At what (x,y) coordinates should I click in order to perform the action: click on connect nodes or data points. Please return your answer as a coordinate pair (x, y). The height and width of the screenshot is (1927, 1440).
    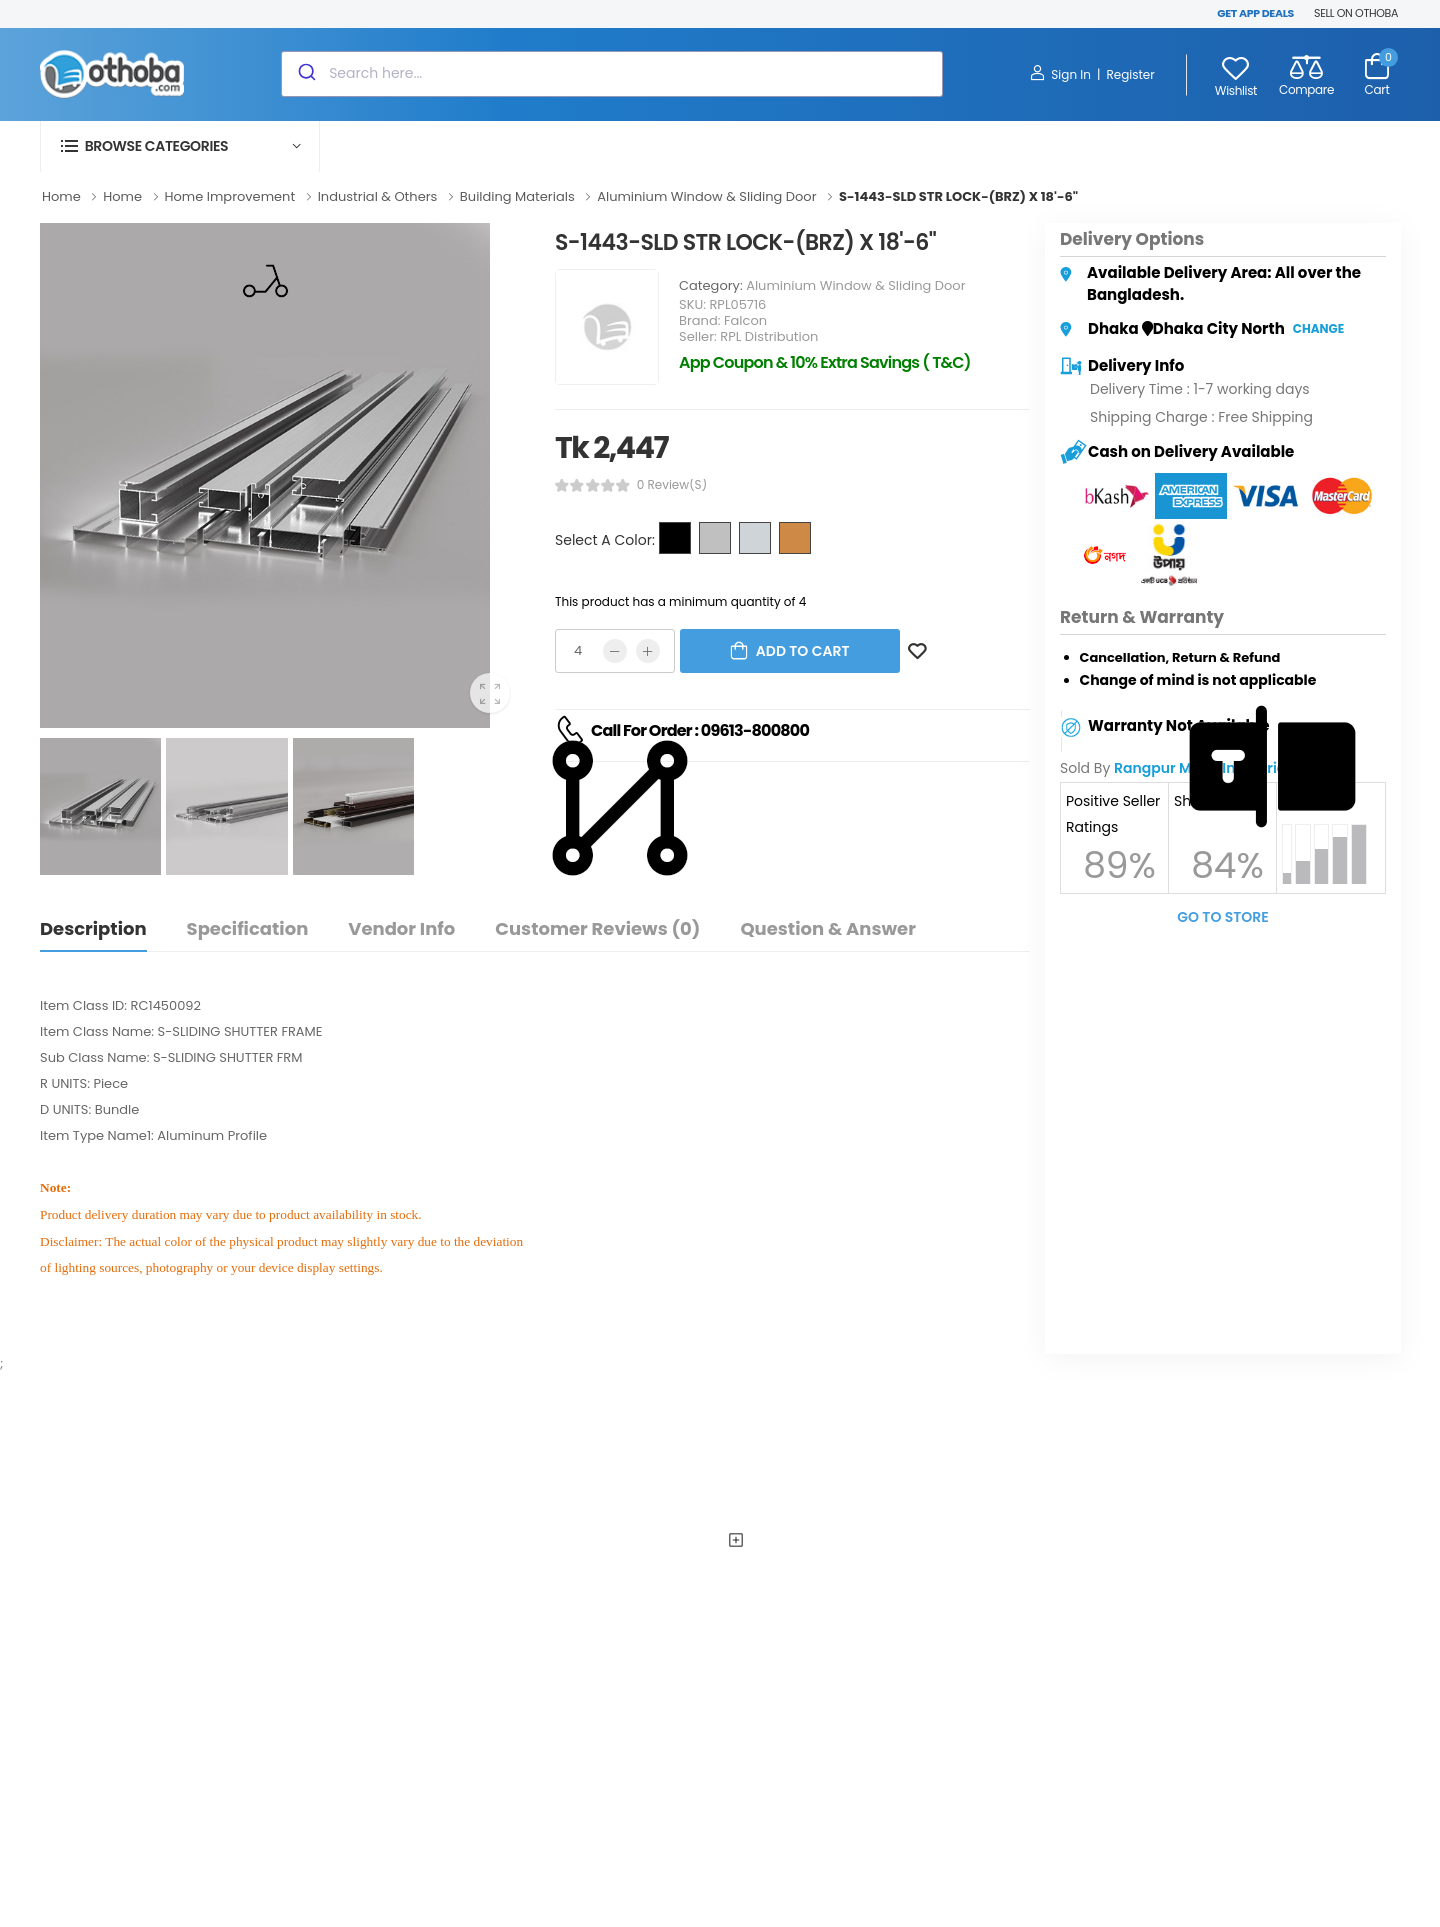
    Looking at the image, I should click on (620, 808).